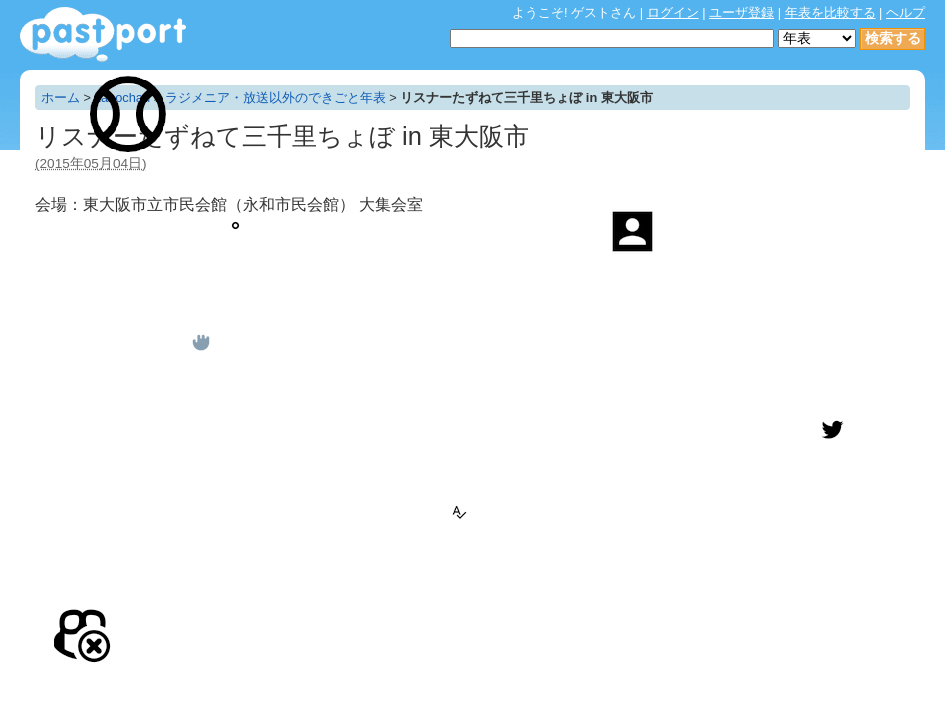 This screenshot has height=720, width=945. I want to click on check spelling and grammar, so click(459, 512).